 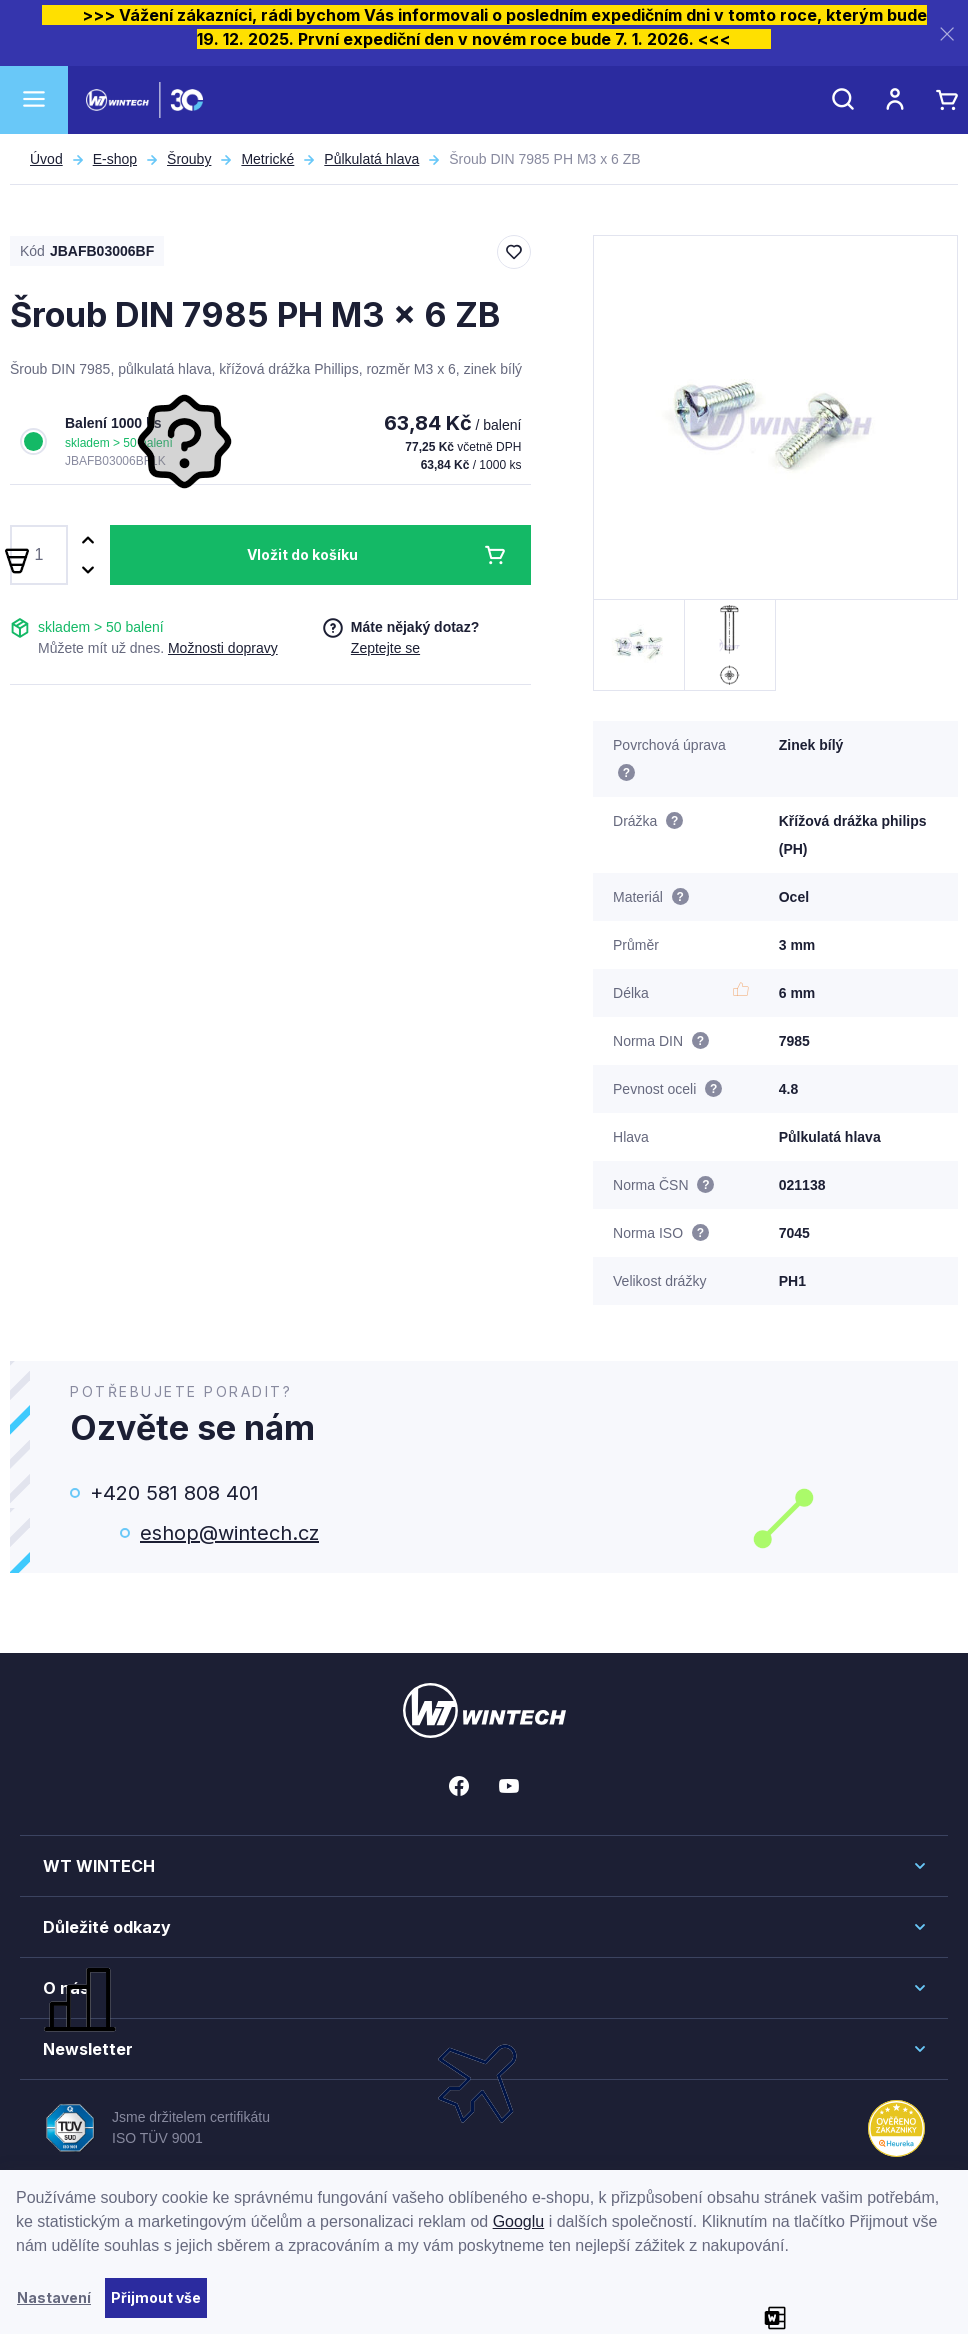 What do you see at coordinates (80, 2001) in the screenshot?
I see `view analytics or statistics` at bounding box center [80, 2001].